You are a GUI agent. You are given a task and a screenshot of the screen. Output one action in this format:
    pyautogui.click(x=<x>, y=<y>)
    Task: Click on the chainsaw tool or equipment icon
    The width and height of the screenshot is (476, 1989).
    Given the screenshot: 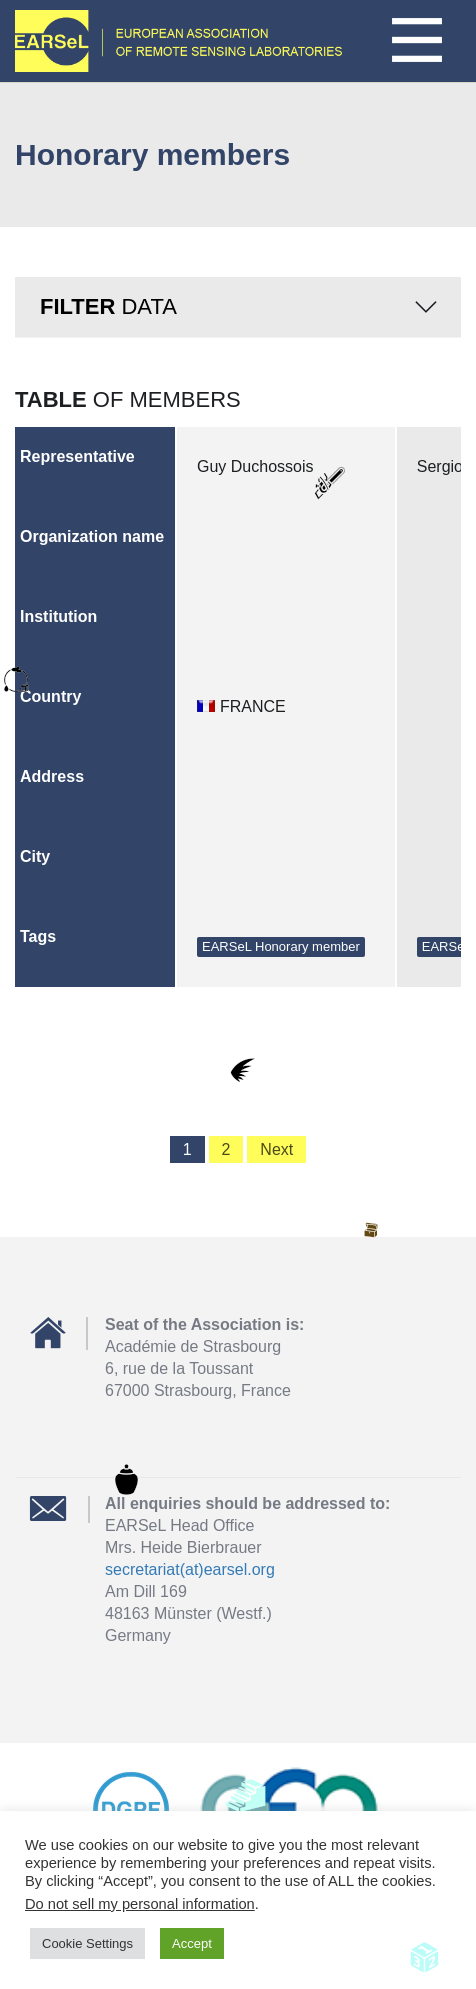 What is the action you would take?
    pyautogui.click(x=330, y=483)
    